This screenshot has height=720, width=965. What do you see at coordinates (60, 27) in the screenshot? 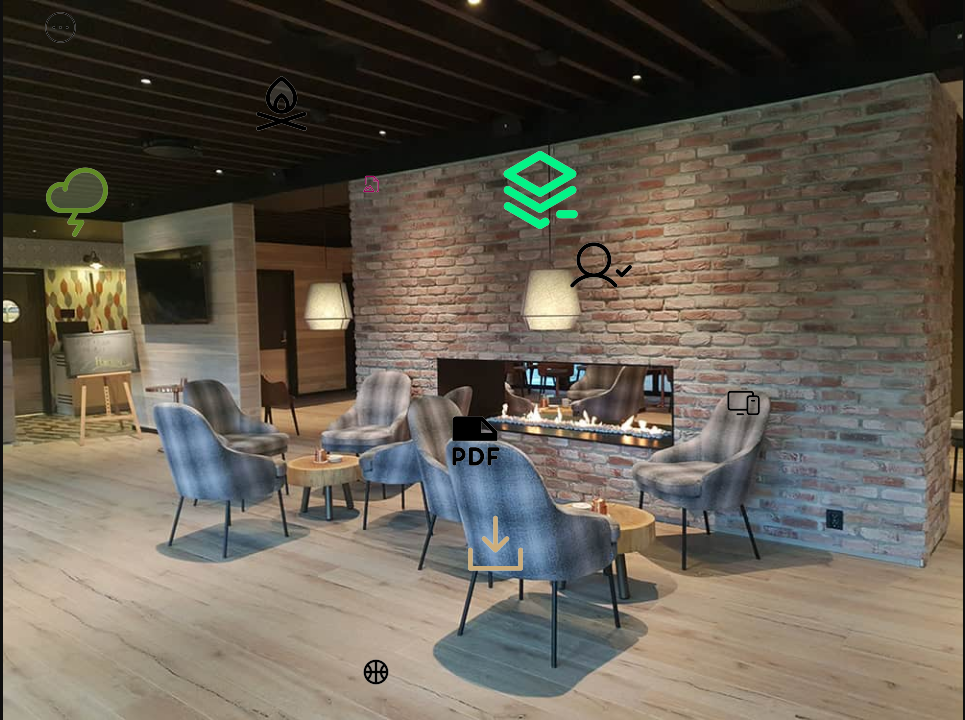
I see `open more options menu` at bounding box center [60, 27].